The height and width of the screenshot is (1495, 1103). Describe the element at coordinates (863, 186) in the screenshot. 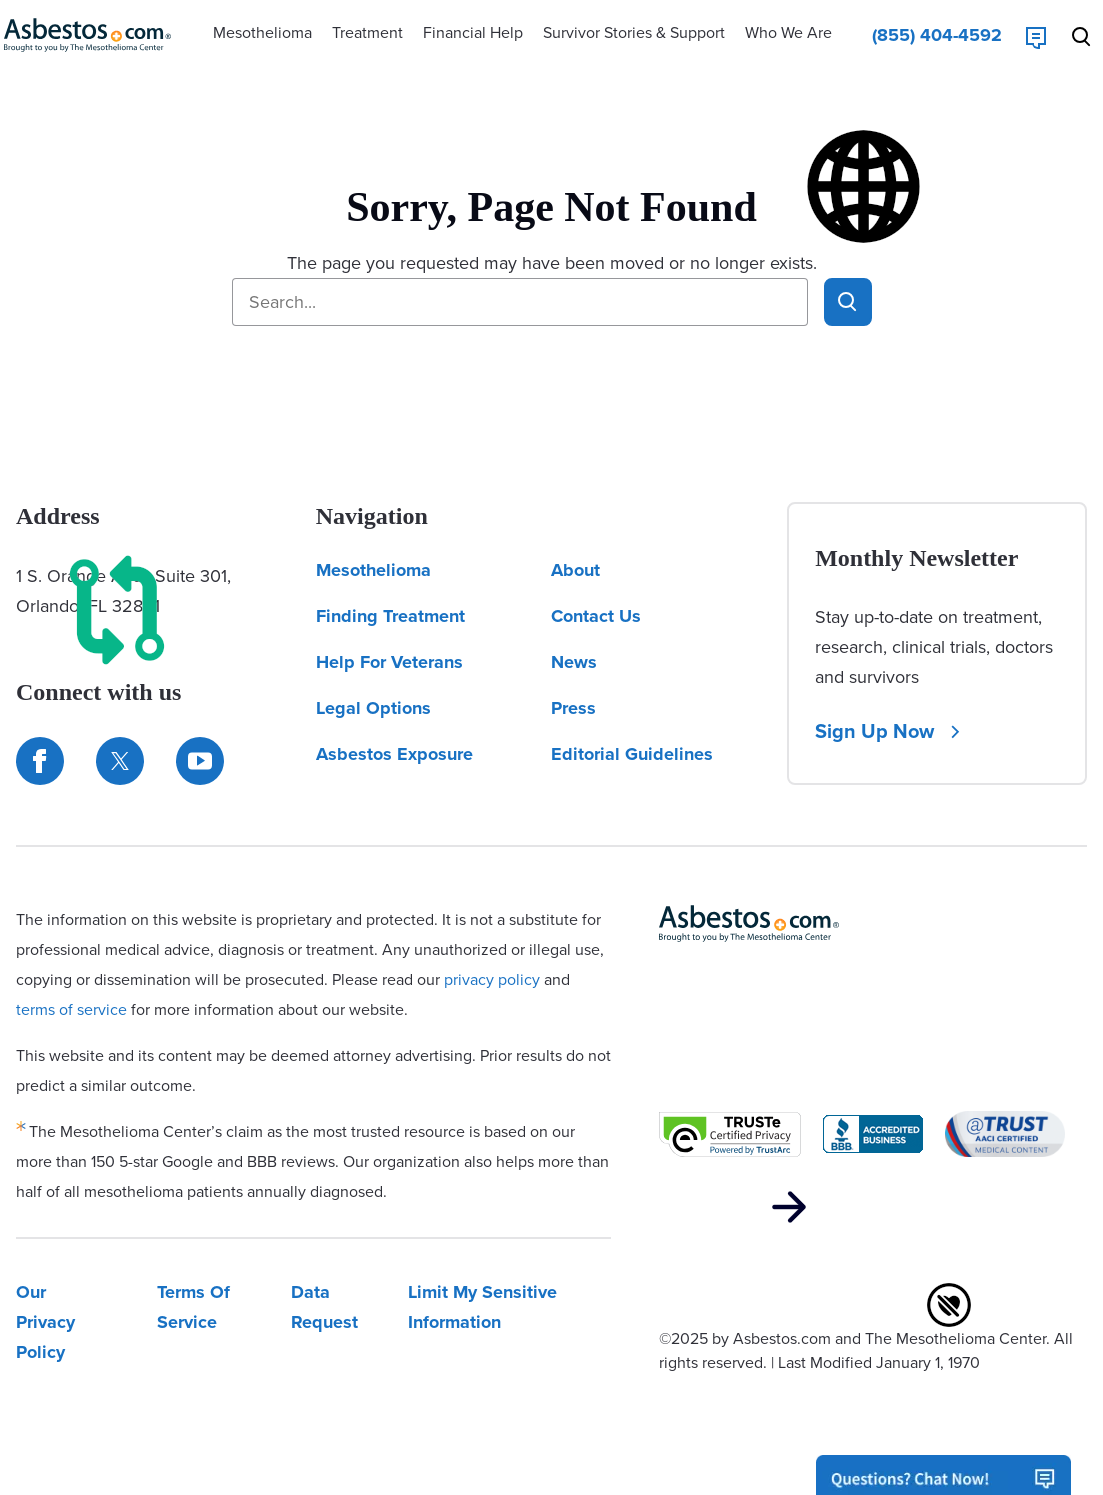

I see `switch to global or worldwide view` at that location.